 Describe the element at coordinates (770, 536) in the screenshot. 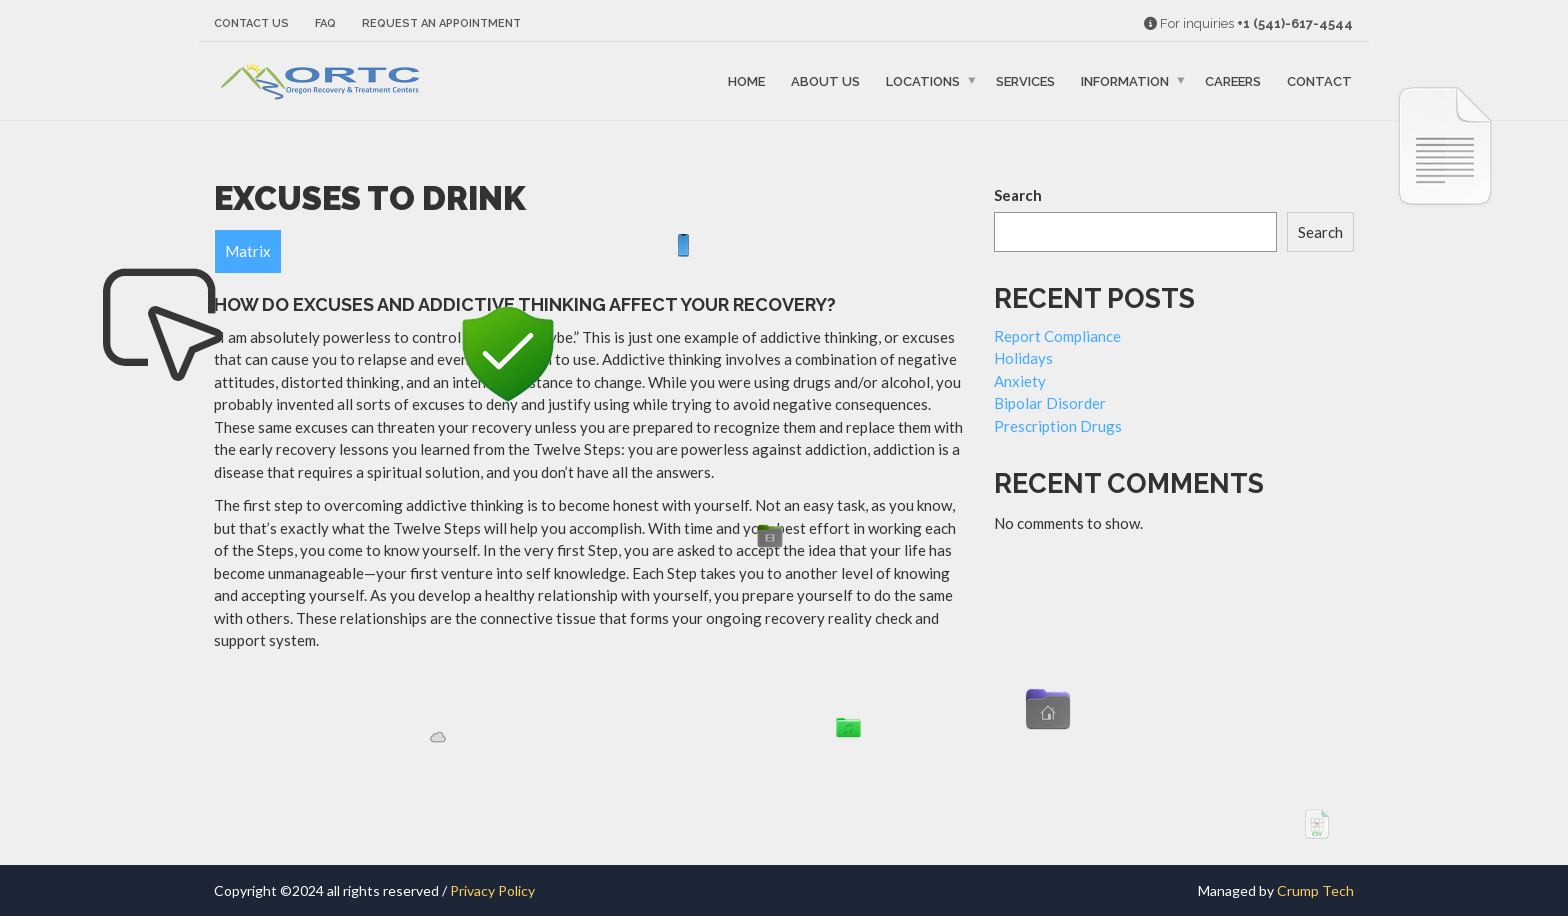

I see `open your videos folder` at that location.